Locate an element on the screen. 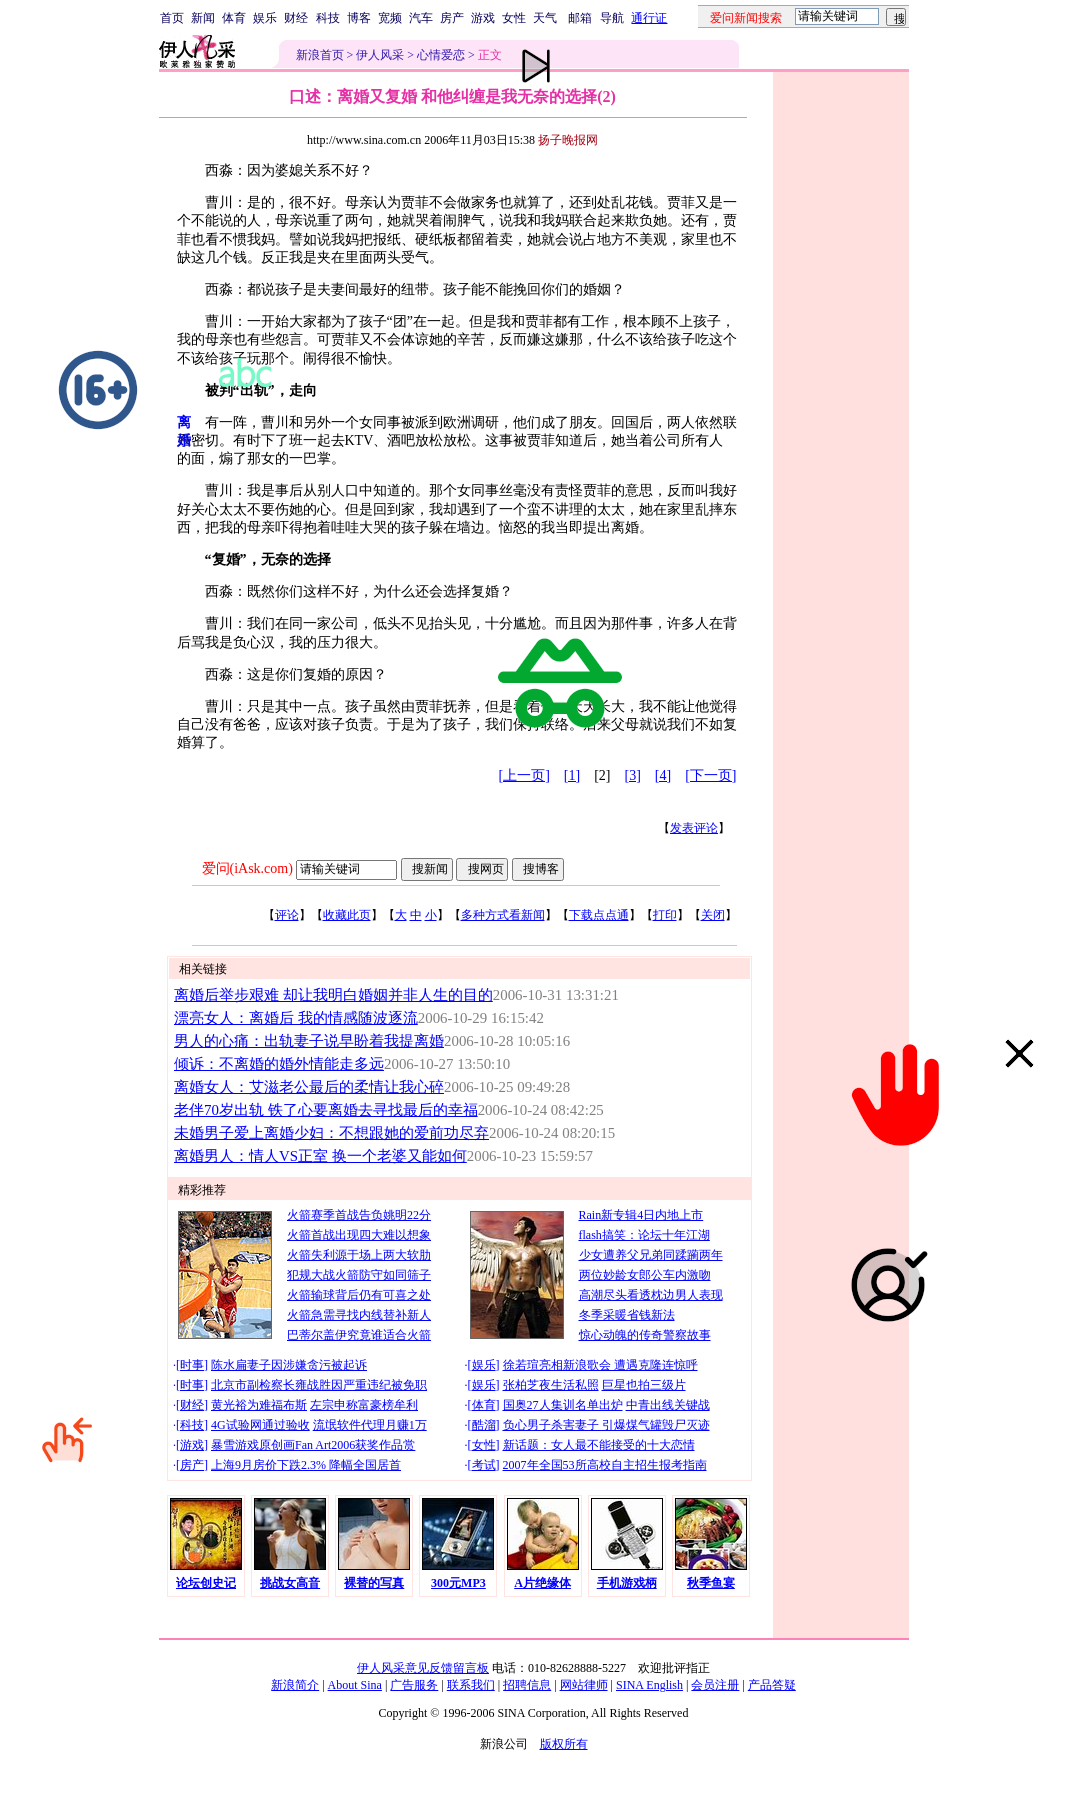  access incognito or private browsing mode is located at coordinates (560, 683).